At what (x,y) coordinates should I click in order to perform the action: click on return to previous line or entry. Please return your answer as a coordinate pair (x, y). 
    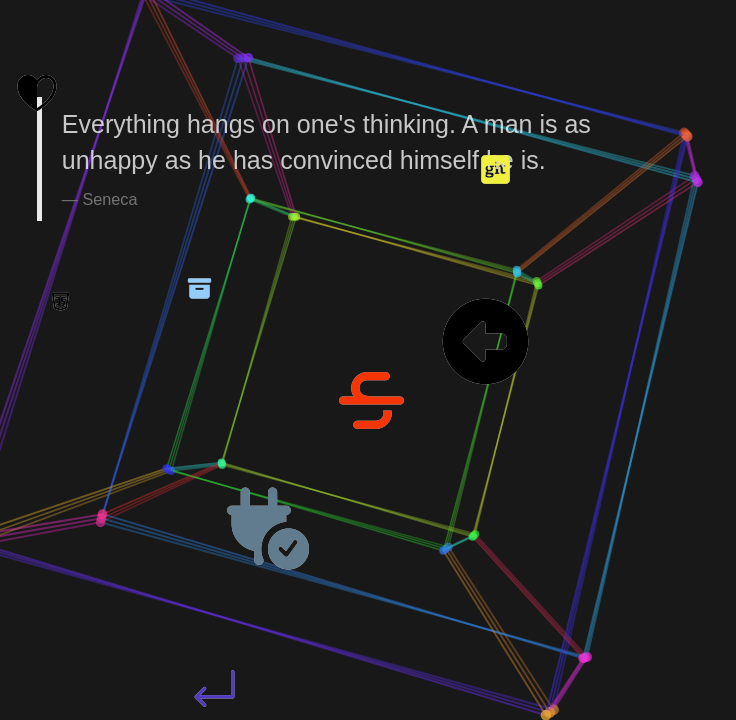
    Looking at the image, I should click on (214, 688).